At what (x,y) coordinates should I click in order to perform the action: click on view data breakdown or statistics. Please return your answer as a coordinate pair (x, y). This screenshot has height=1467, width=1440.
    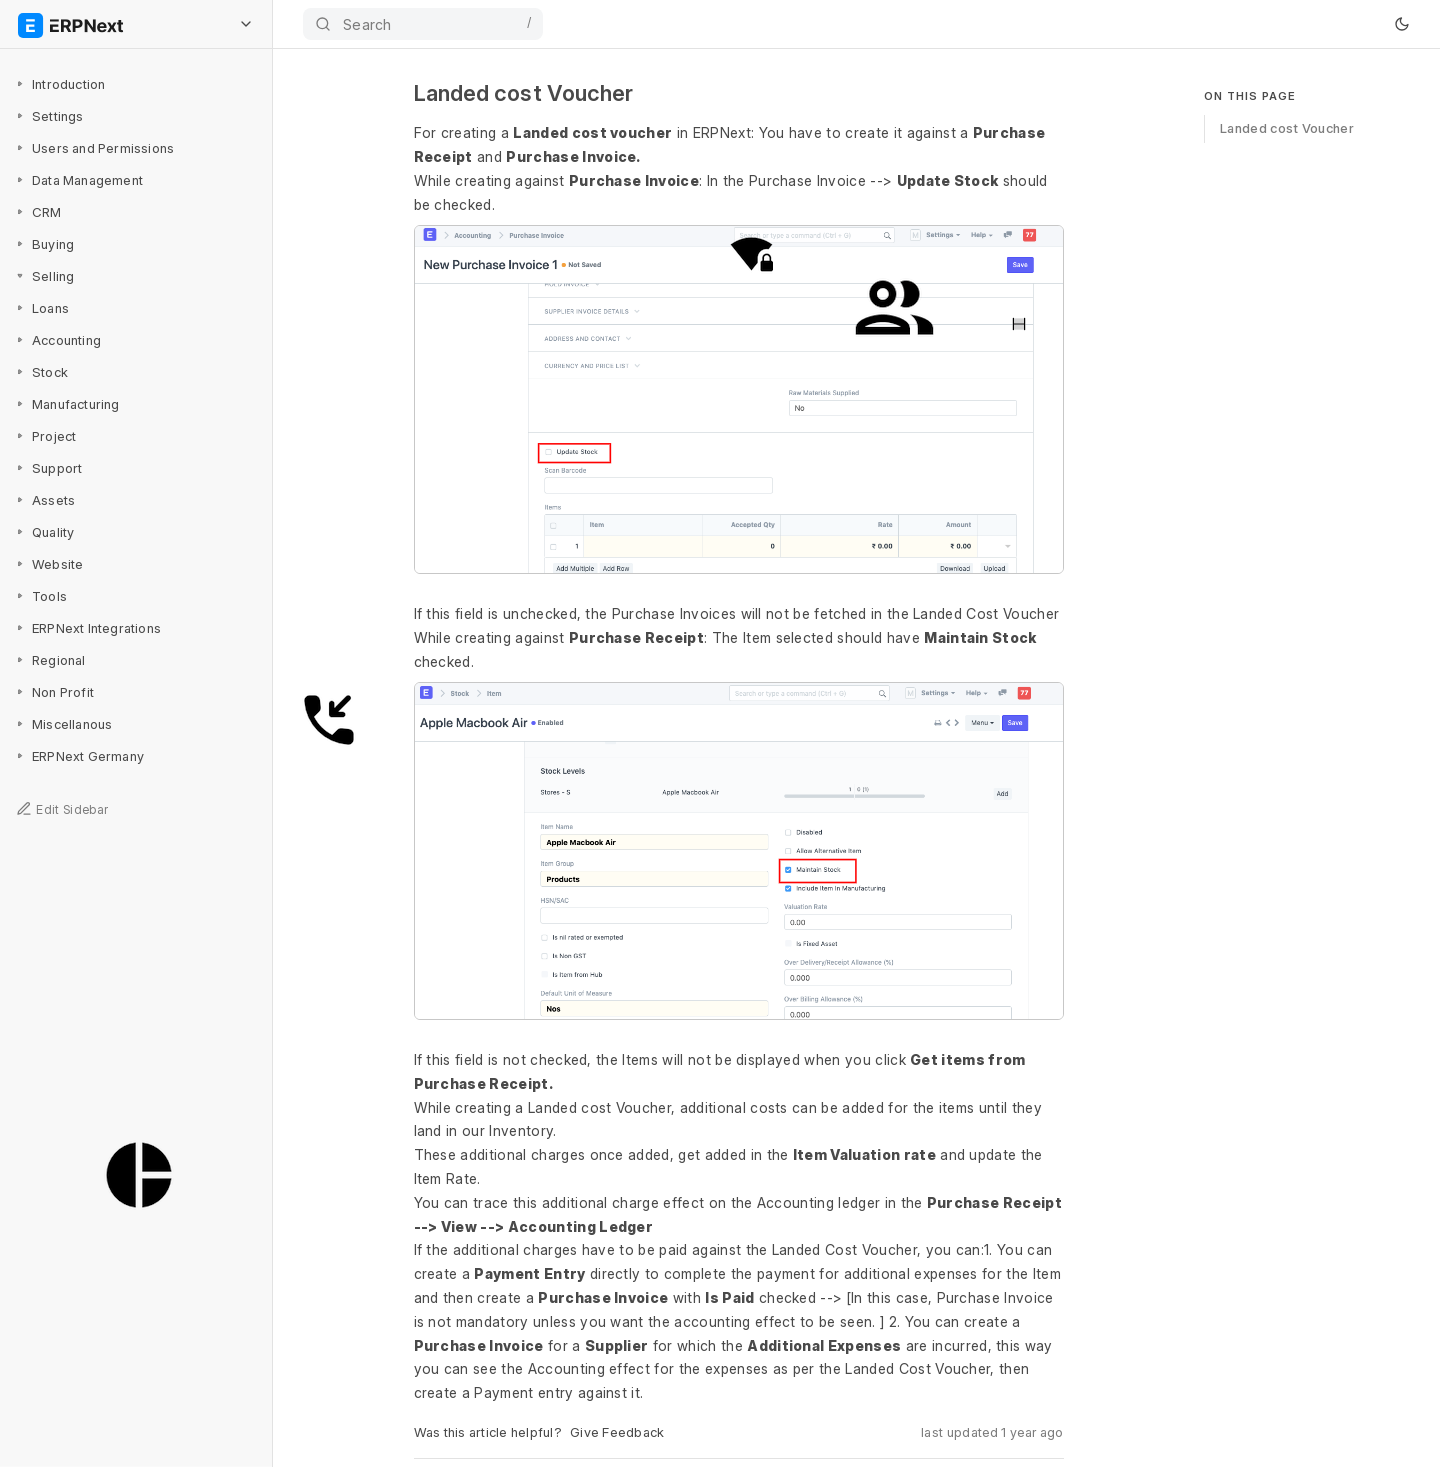
    Looking at the image, I should click on (139, 1175).